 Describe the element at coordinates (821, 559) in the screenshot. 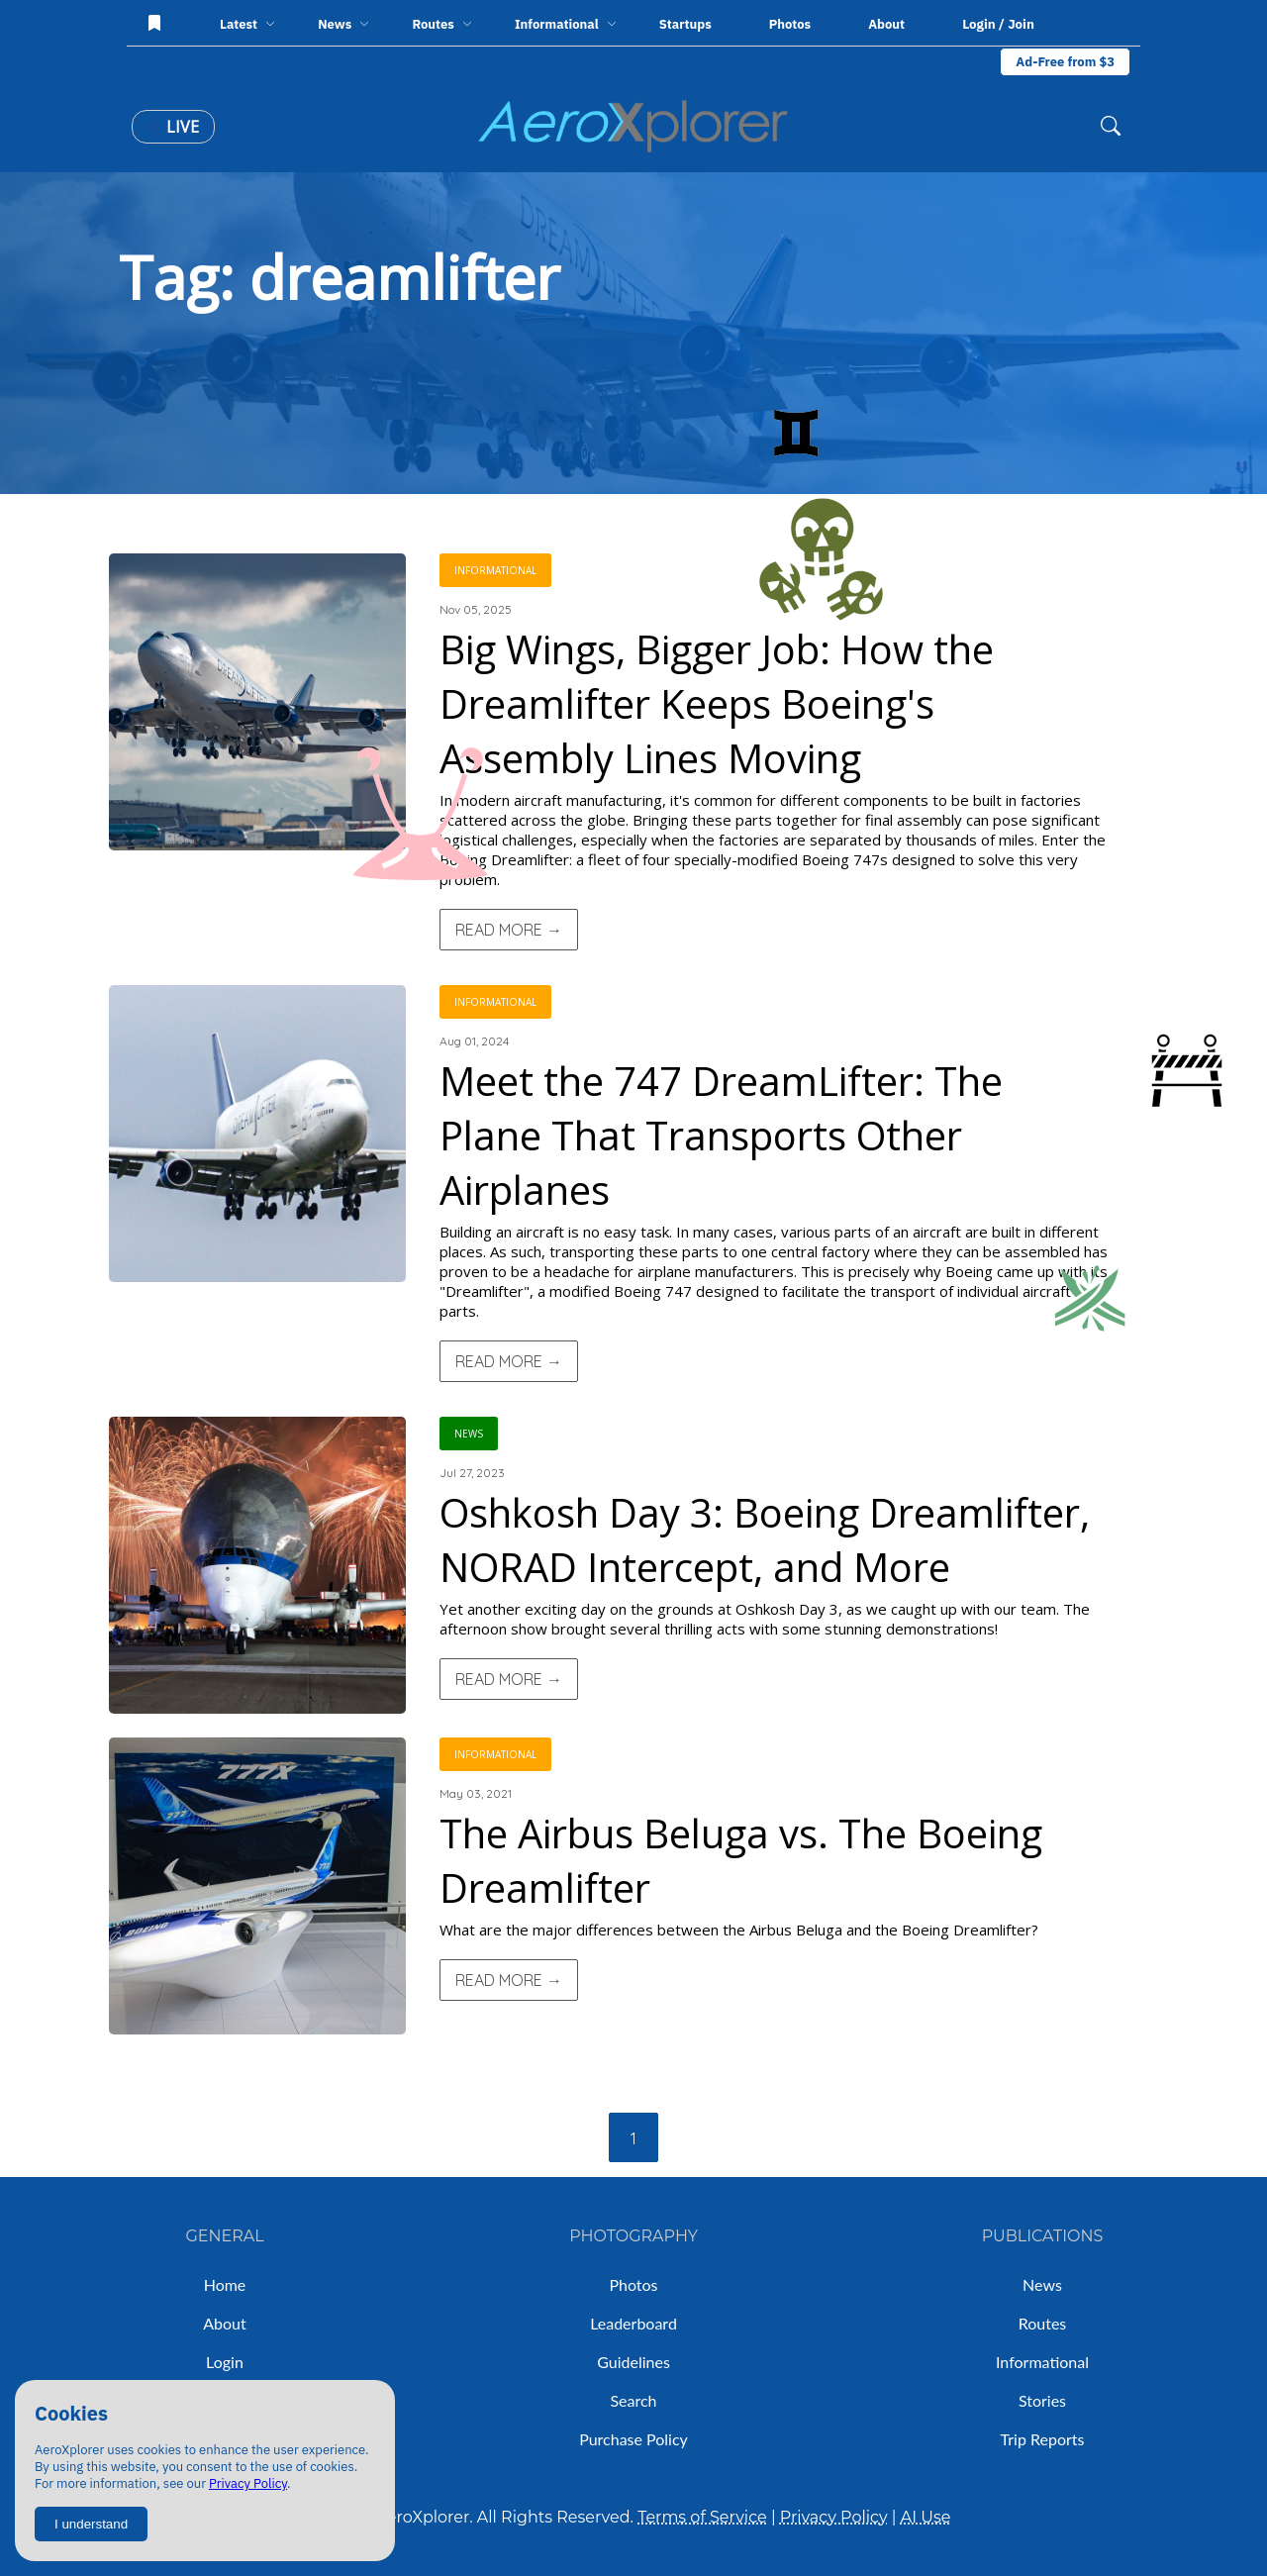

I see `indicates extreme danger or deadly hazard` at that location.